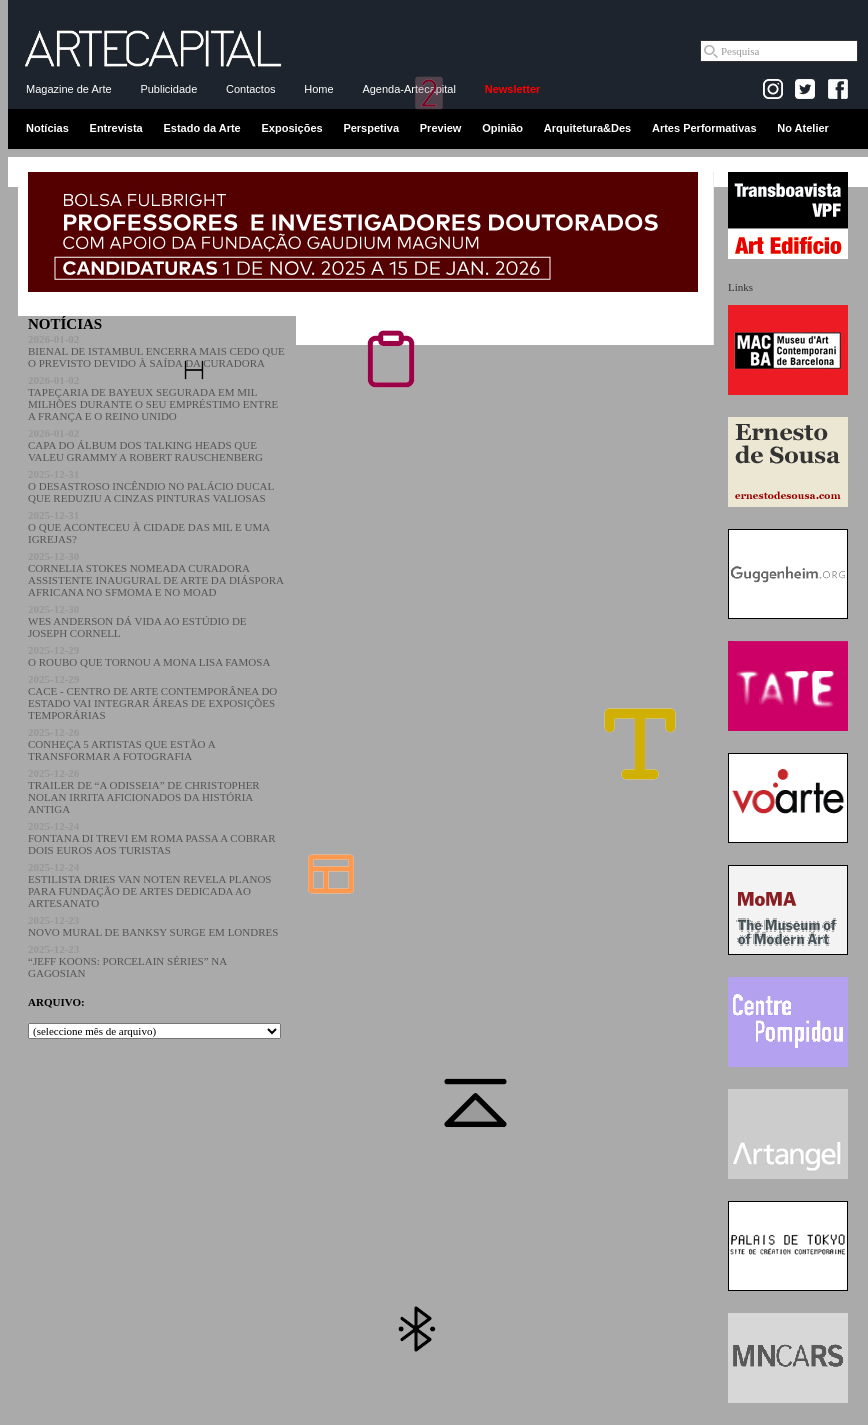  I want to click on change page layout or view, so click(331, 874).